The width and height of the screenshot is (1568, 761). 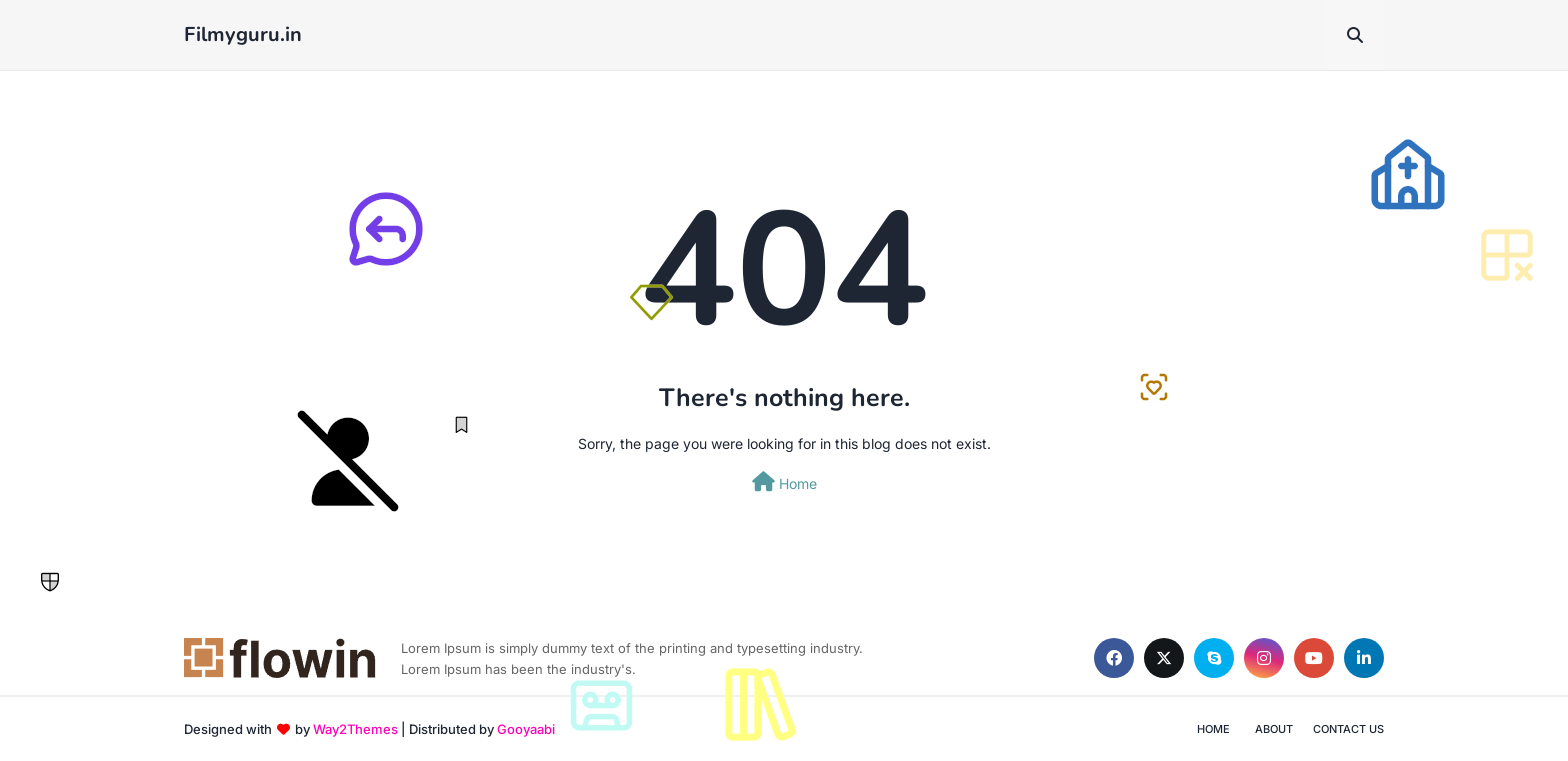 I want to click on block or remove a user, so click(x=348, y=461).